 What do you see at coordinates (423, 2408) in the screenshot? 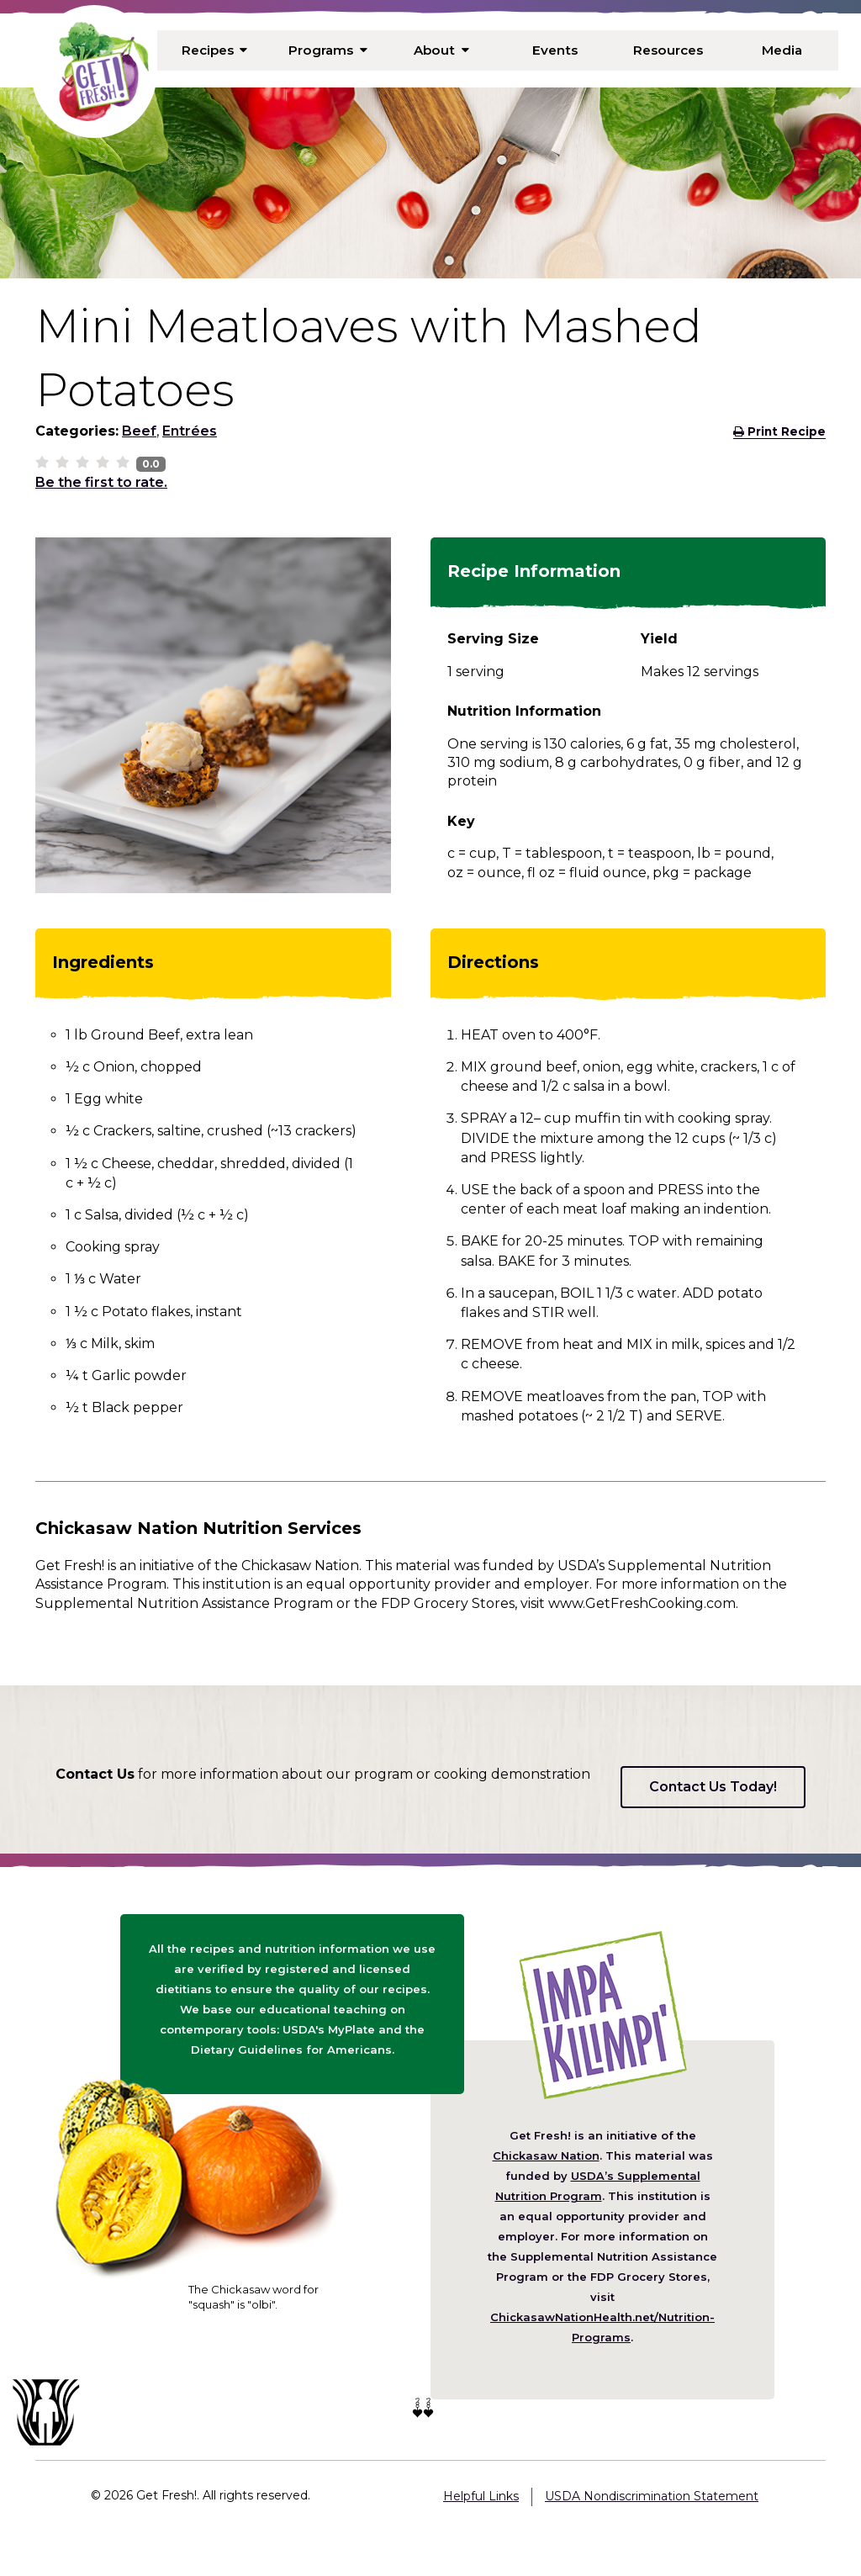
I see `browse heart-shaped earrings in jewelry collection` at bounding box center [423, 2408].